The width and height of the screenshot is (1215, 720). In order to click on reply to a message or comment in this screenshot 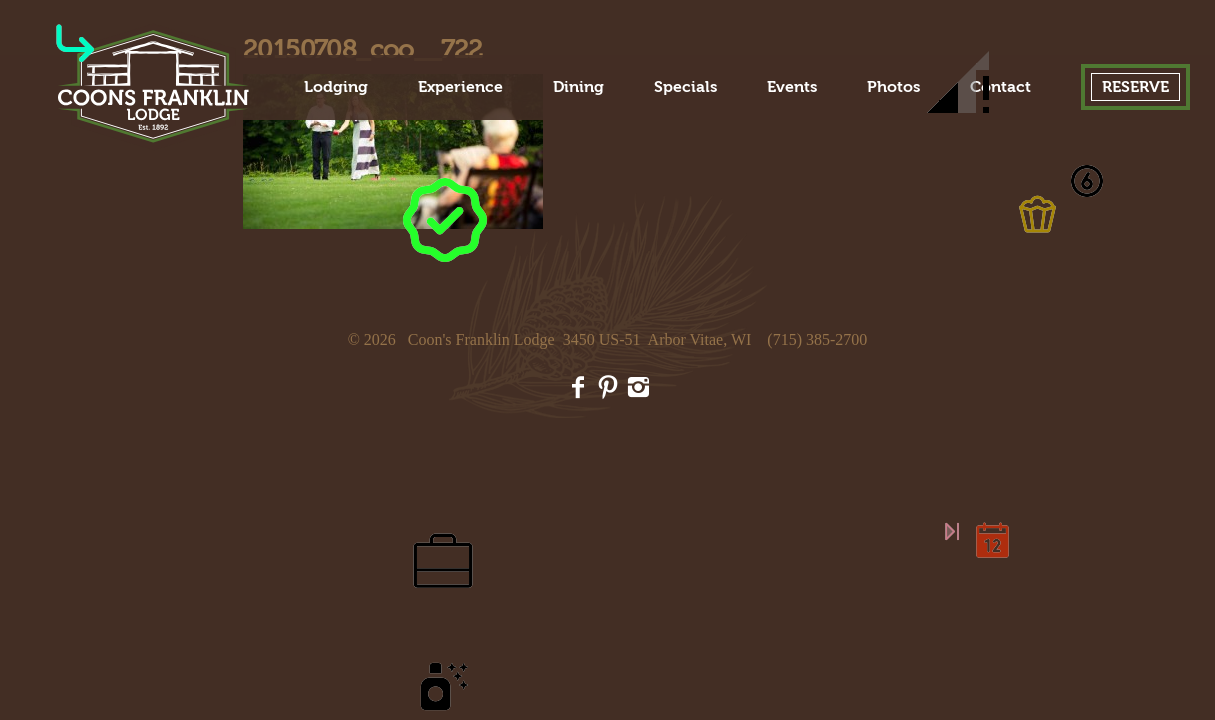, I will do `click(74, 42)`.